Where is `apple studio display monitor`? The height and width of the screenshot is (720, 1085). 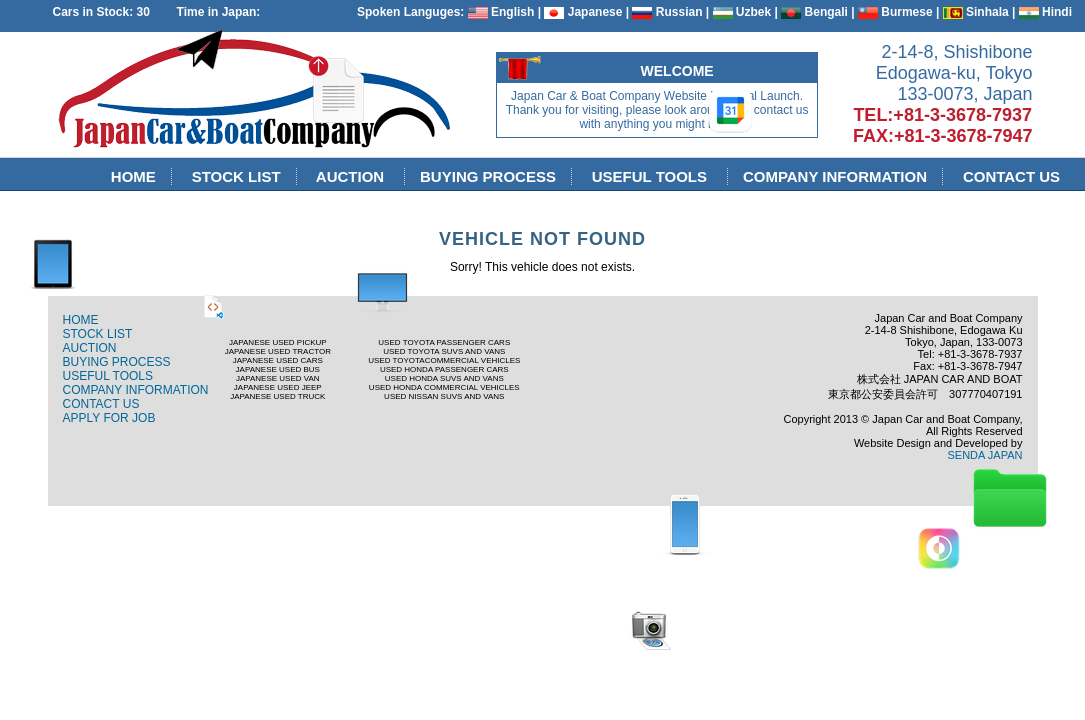 apple studio display monitor is located at coordinates (382, 289).